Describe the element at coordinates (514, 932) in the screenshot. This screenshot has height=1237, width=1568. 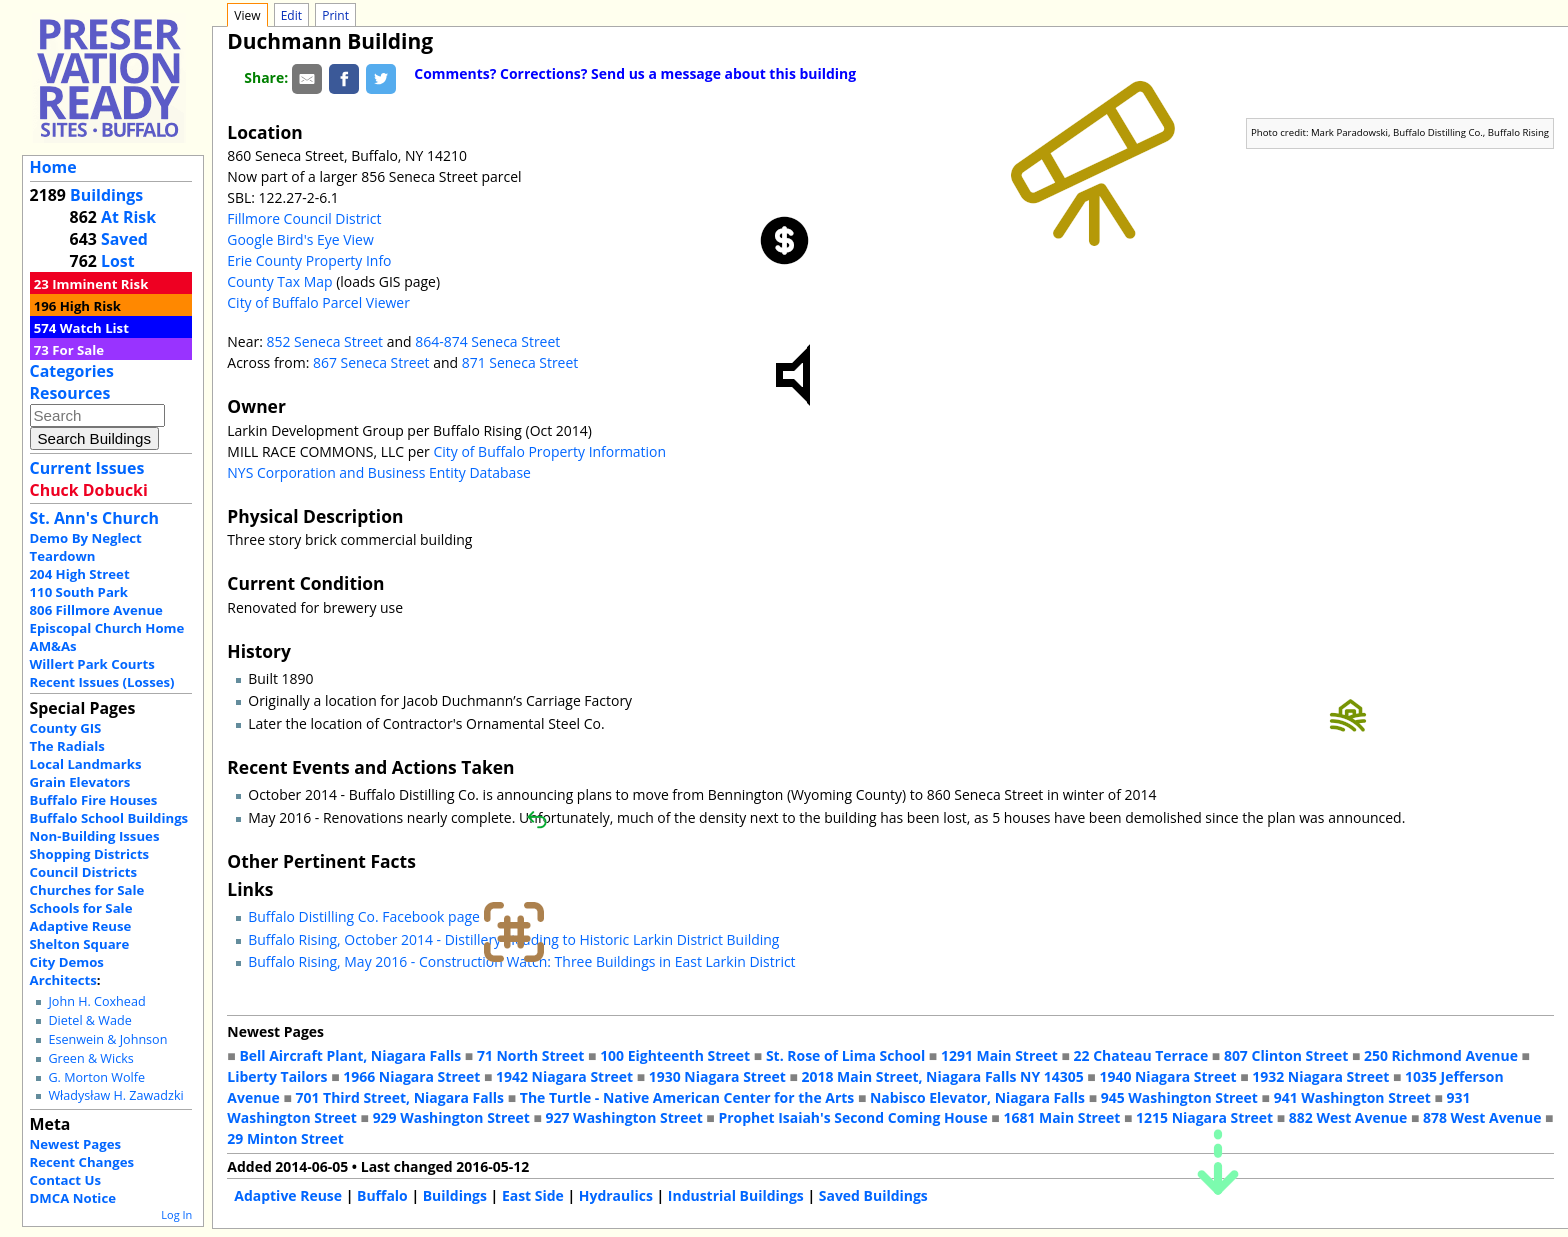
I see `scan a QR code or barcode` at that location.